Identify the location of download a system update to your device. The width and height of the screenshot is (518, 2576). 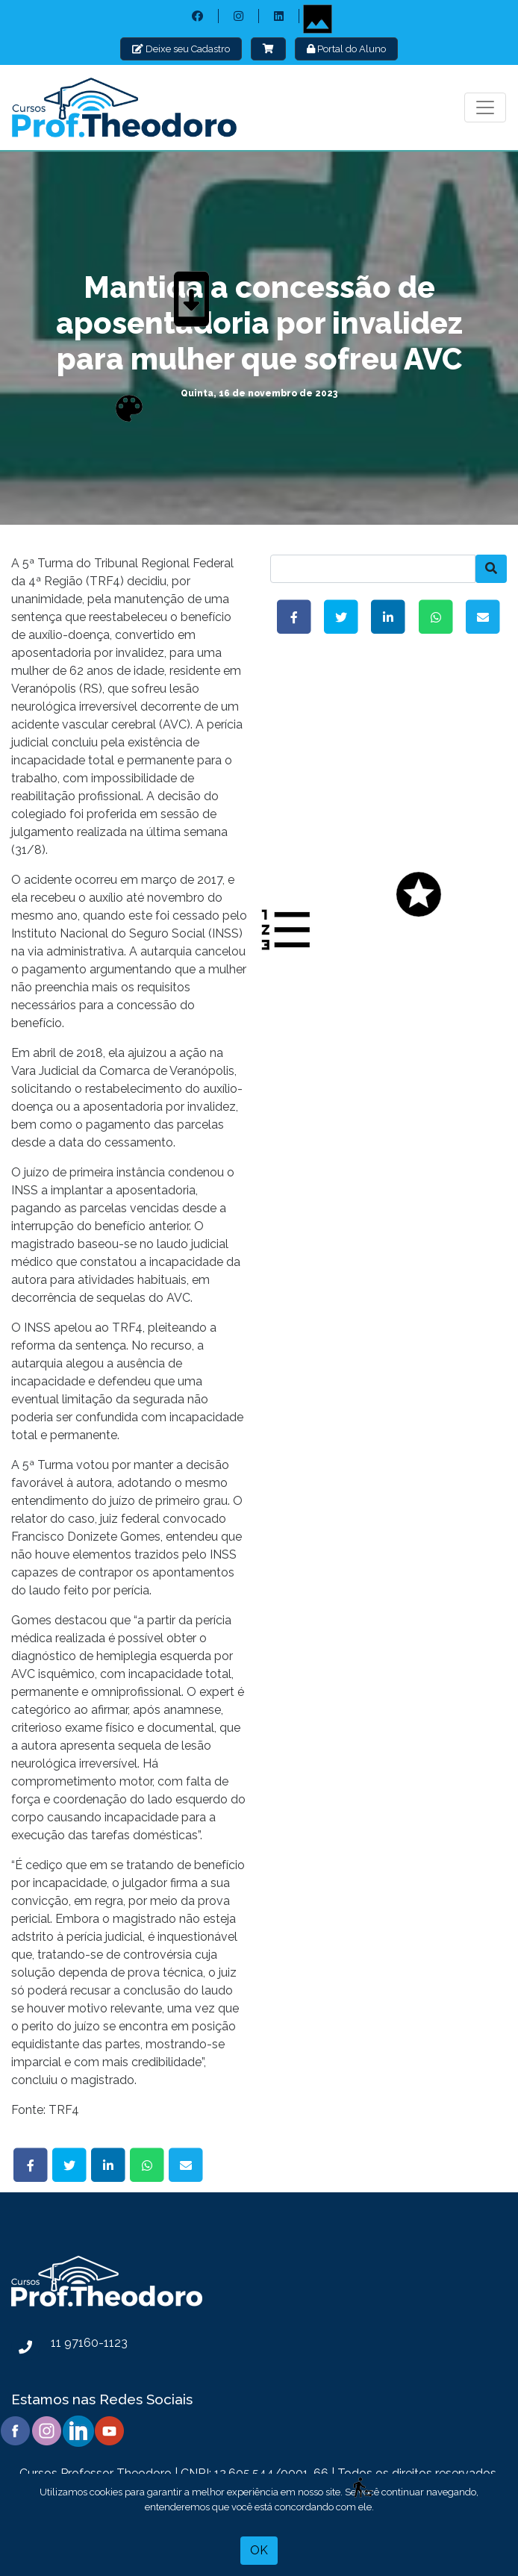
(191, 299).